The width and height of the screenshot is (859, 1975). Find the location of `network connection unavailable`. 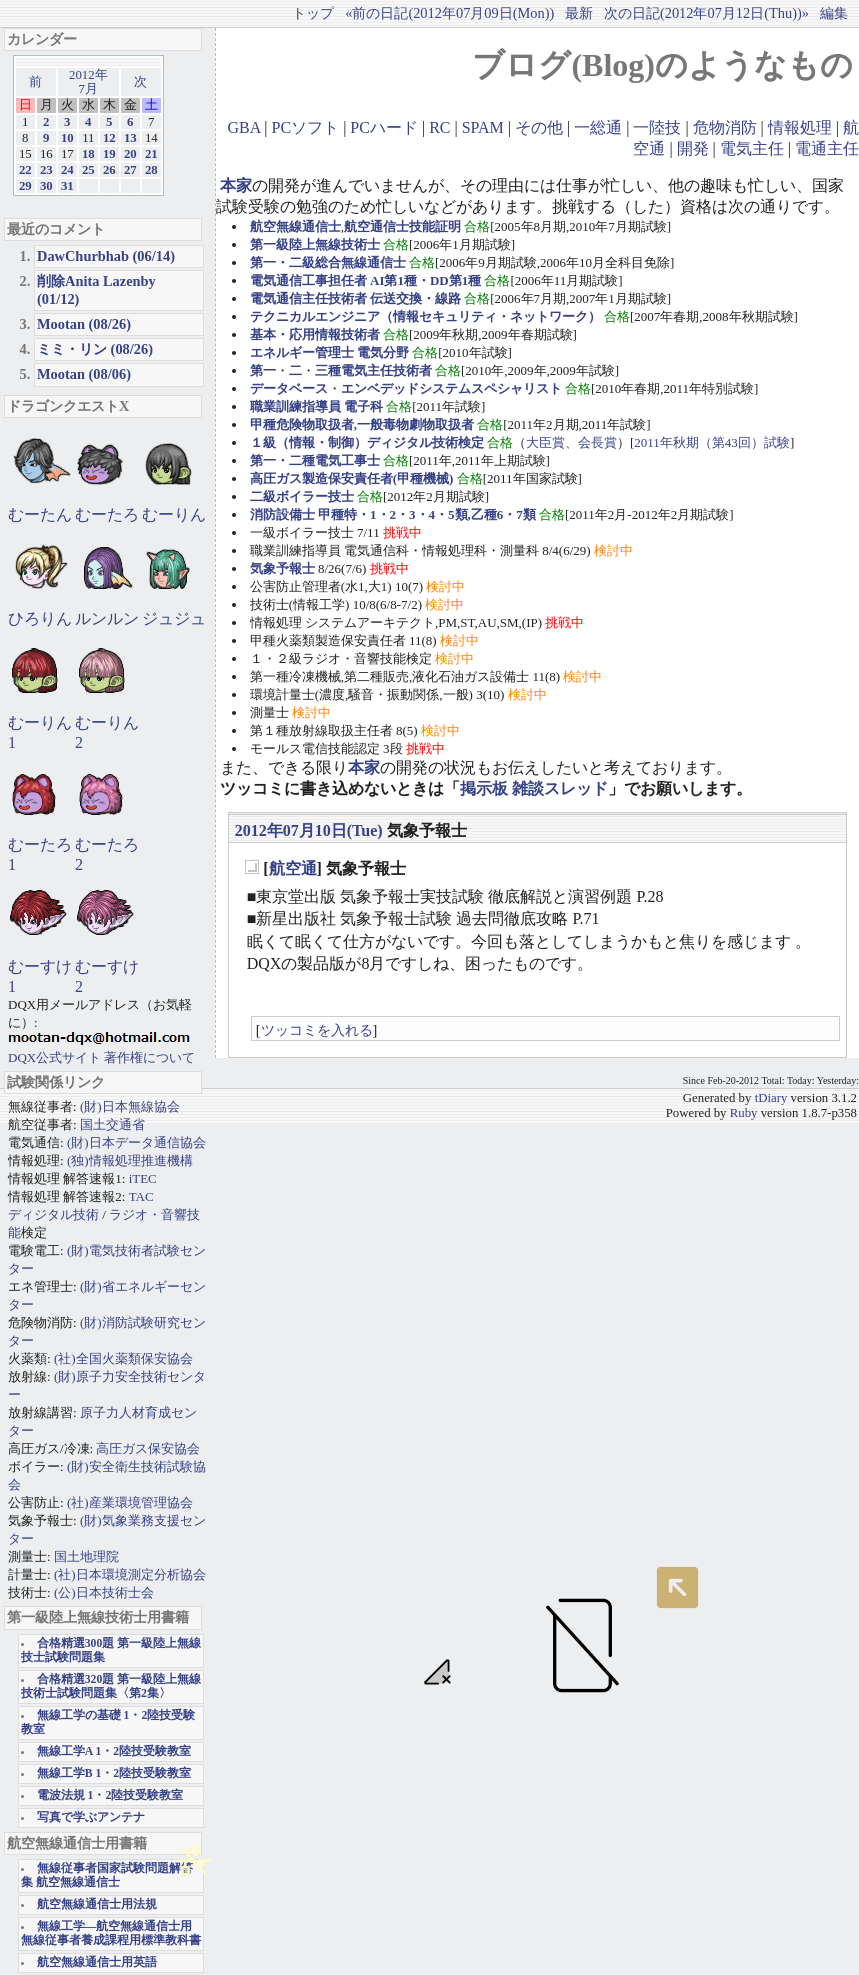

network connection unavailable is located at coordinates (194, 1861).